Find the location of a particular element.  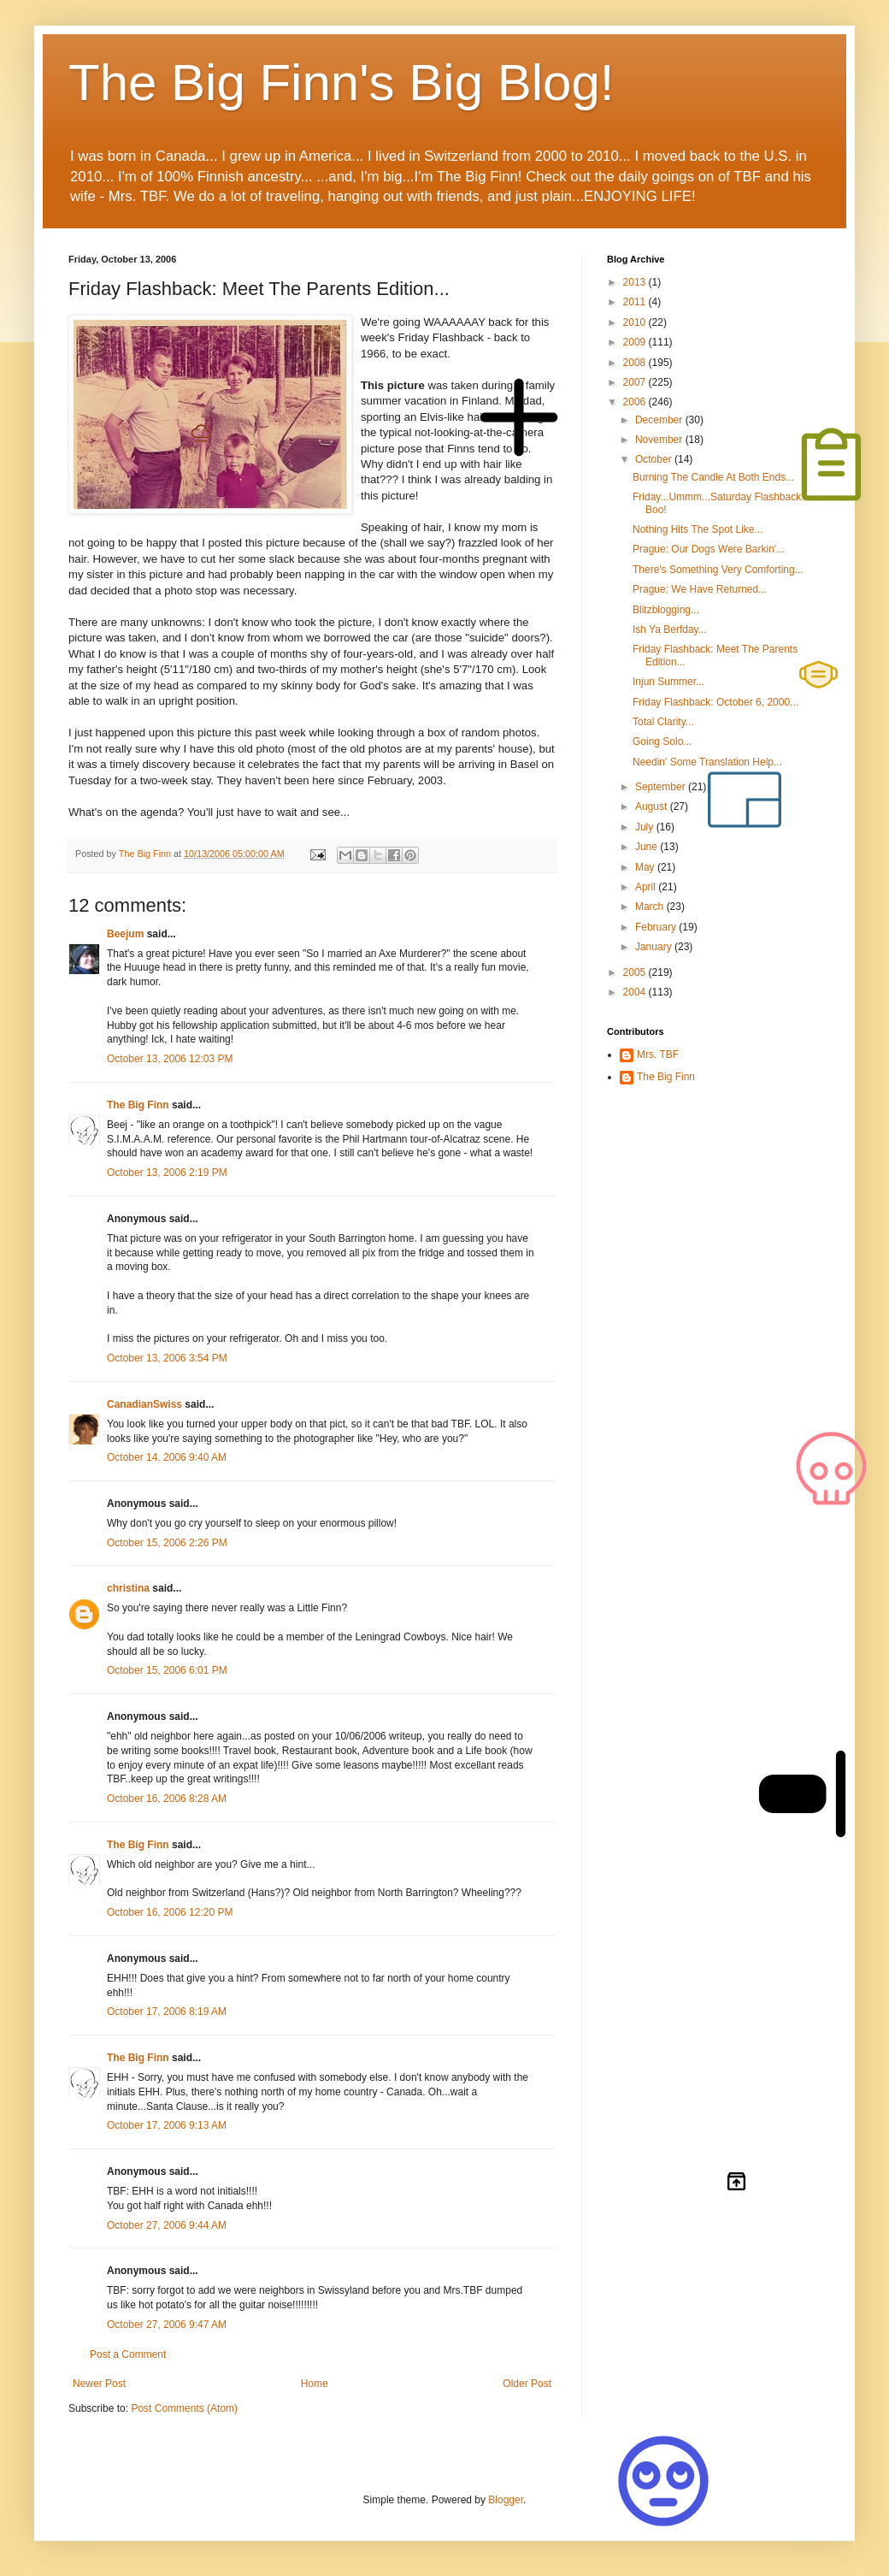

express annoyance or exasperation in a message is located at coordinates (663, 2481).